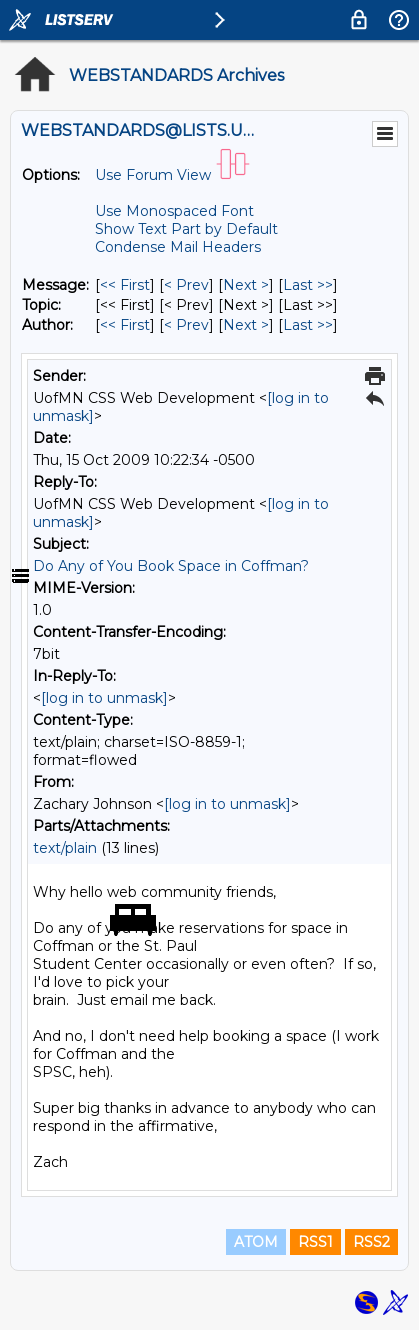  Describe the element at coordinates (133, 920) in the screenshot. I see `view bedroom or sleeping accommodations` at that location.